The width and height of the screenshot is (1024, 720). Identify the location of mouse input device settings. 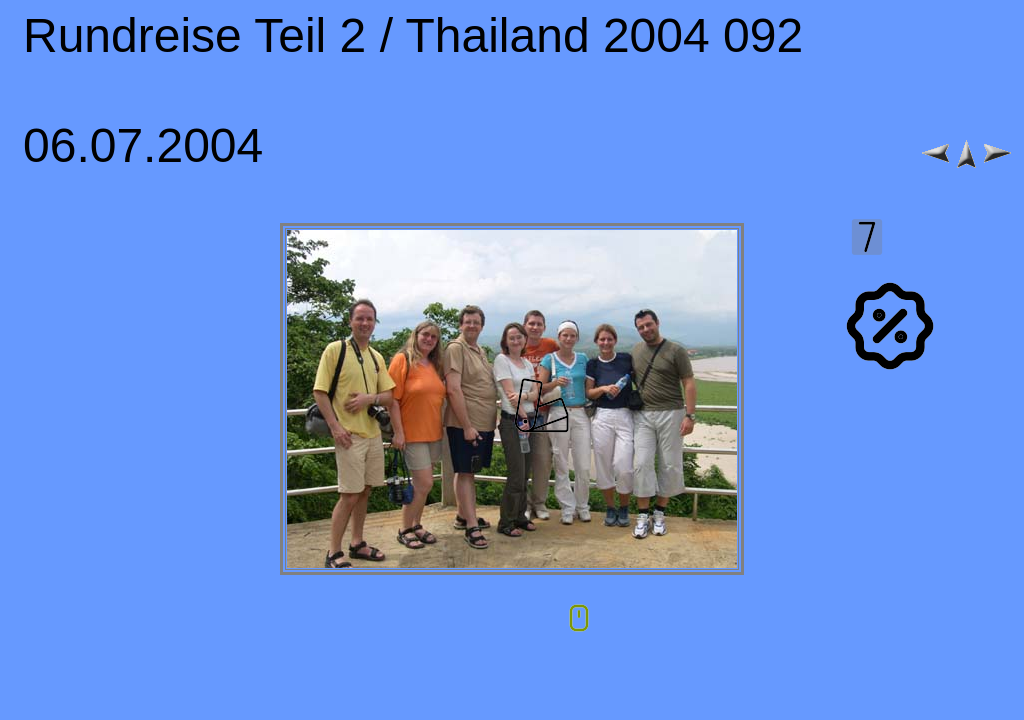
(579, 618).